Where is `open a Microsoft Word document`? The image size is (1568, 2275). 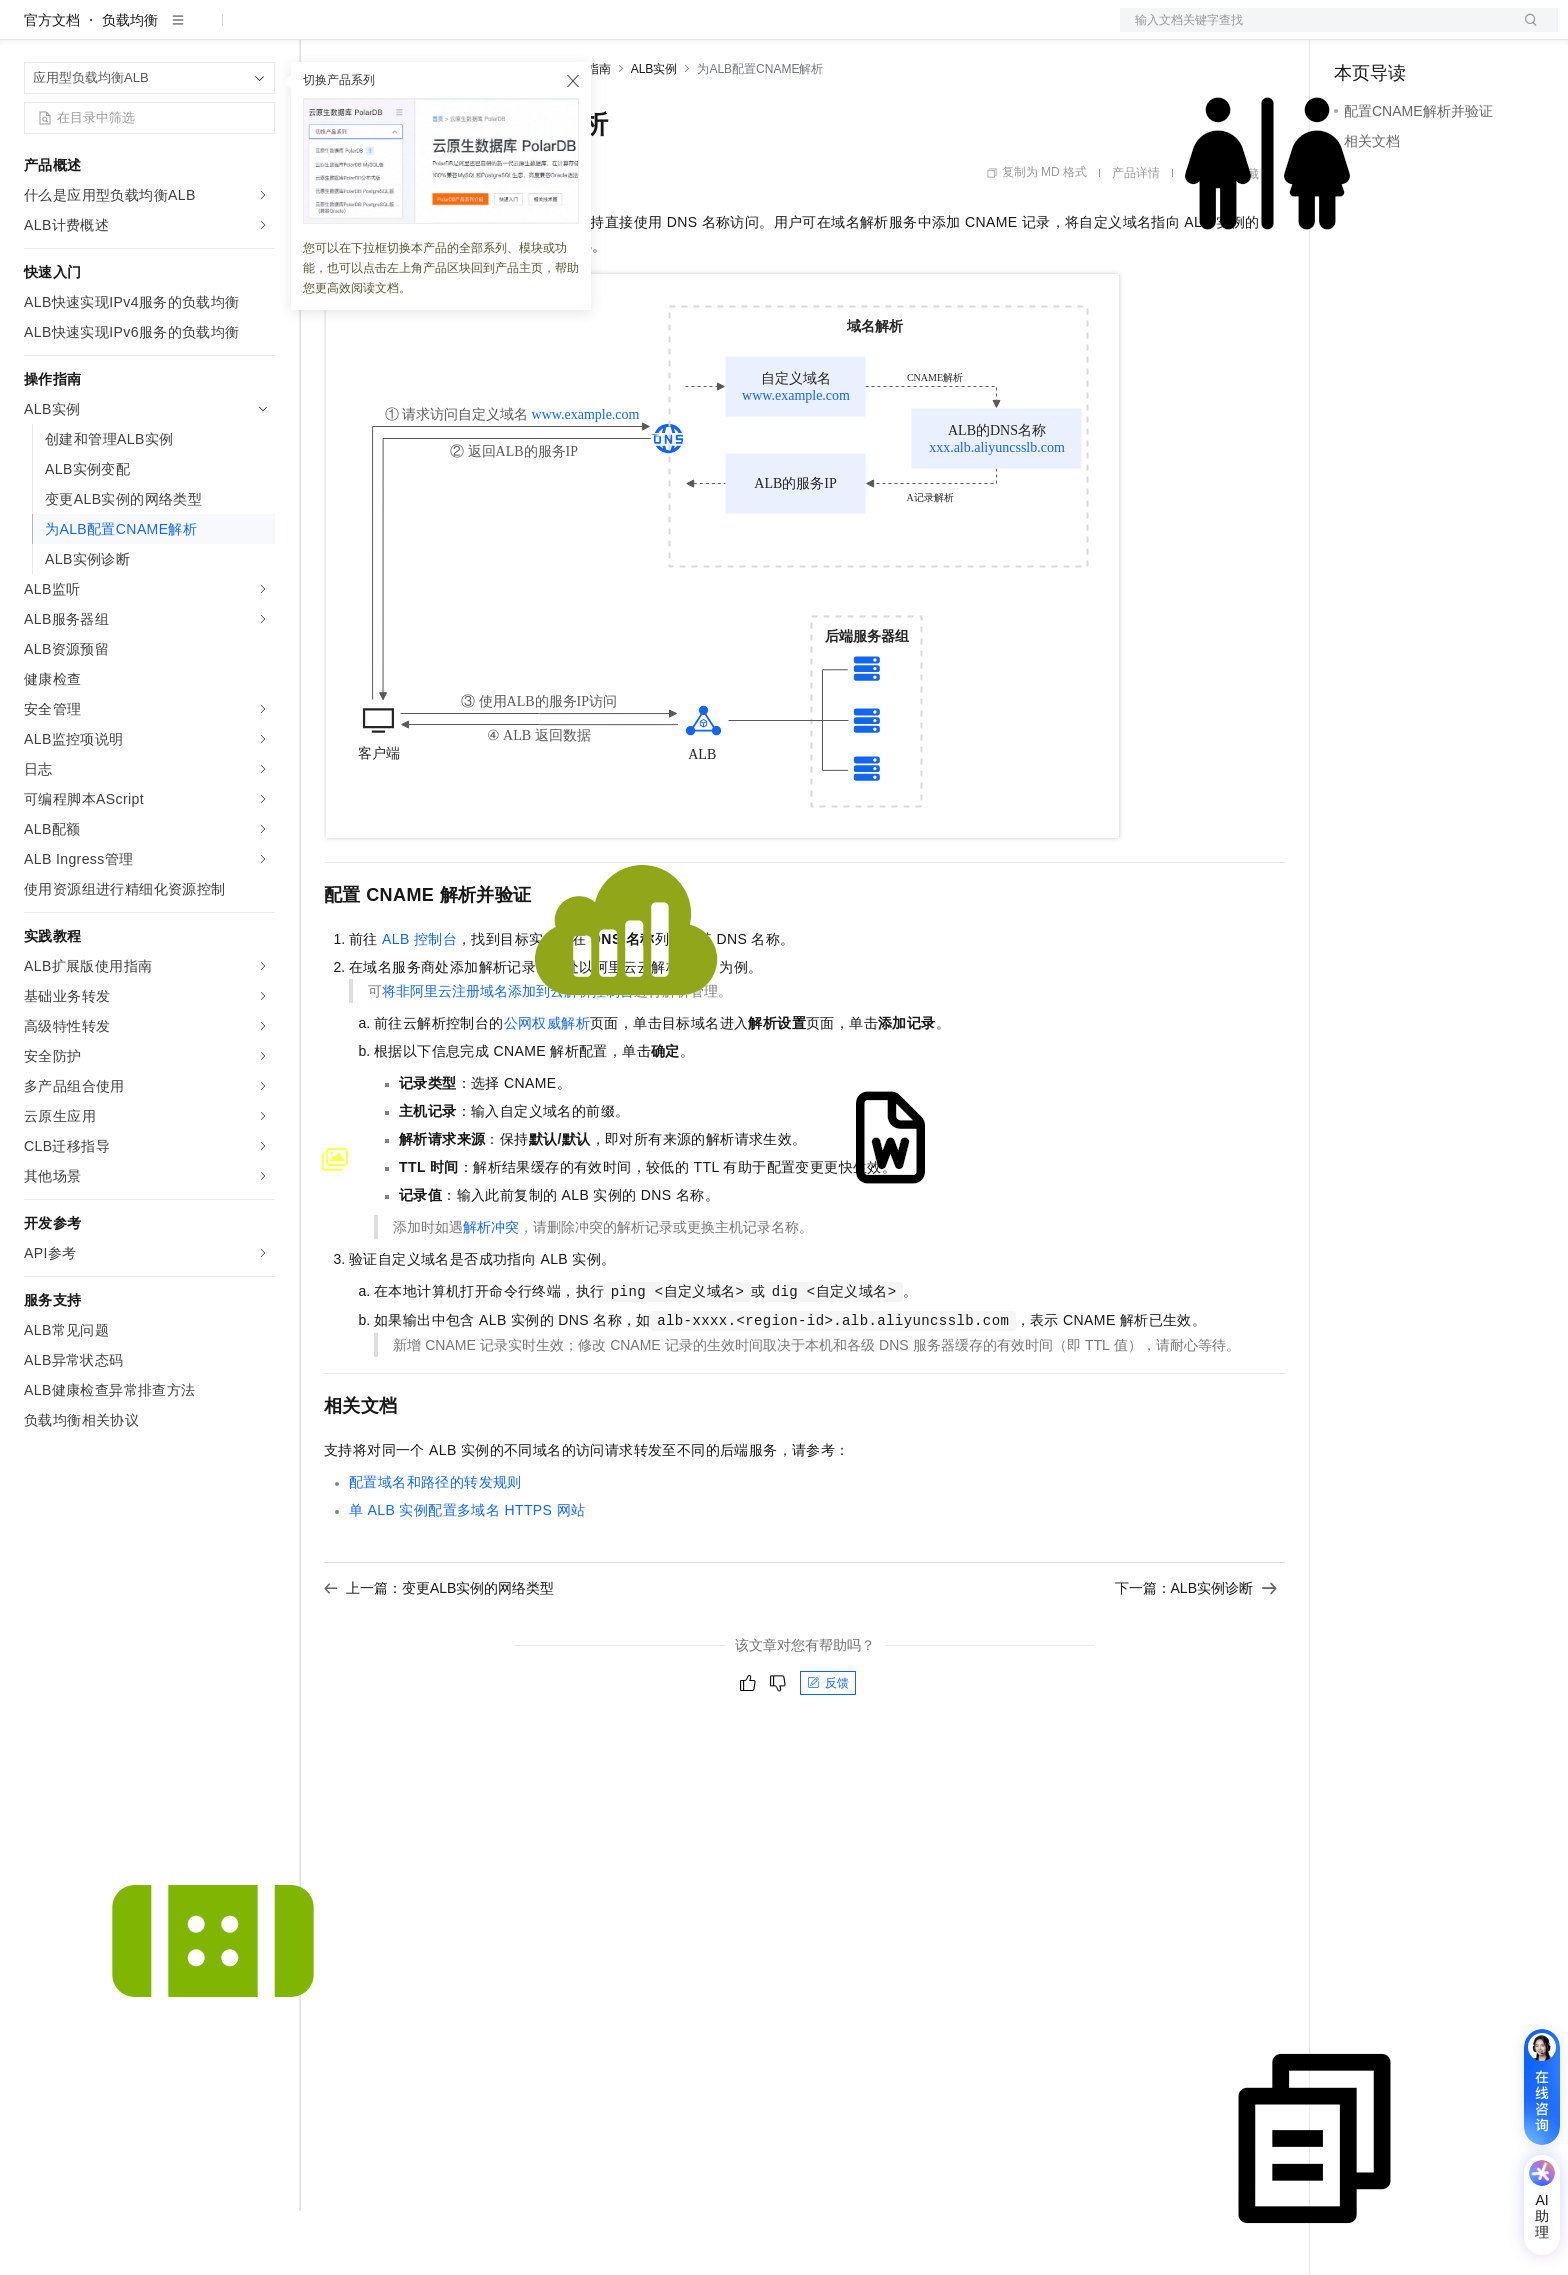 open a Microsoft Word document is located at coordinates (890, 1137).